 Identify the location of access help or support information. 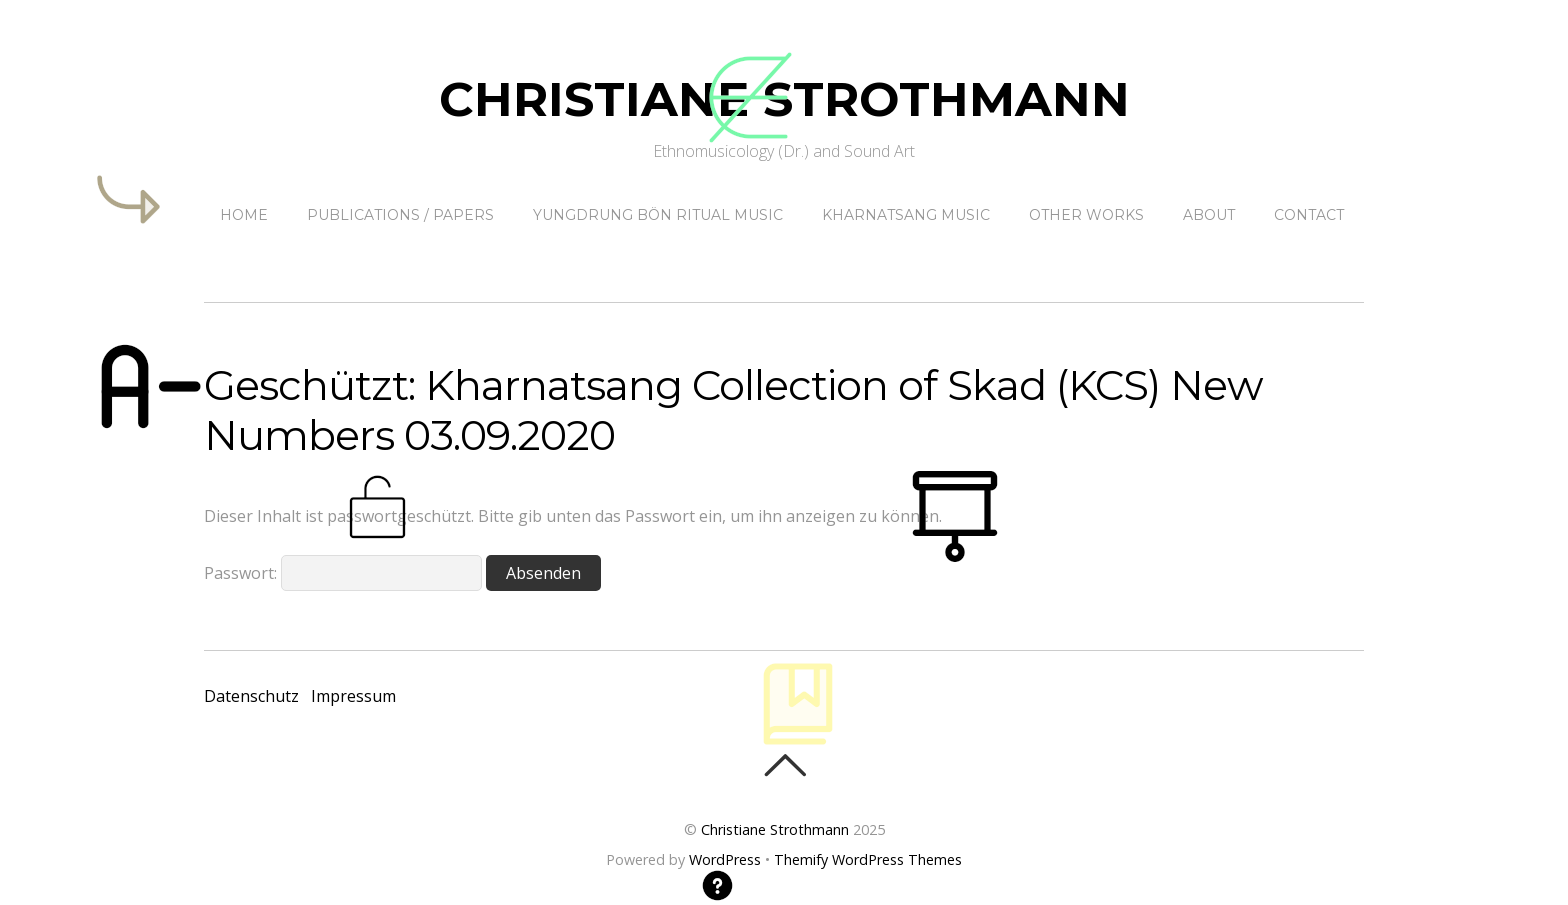
(717, 885).